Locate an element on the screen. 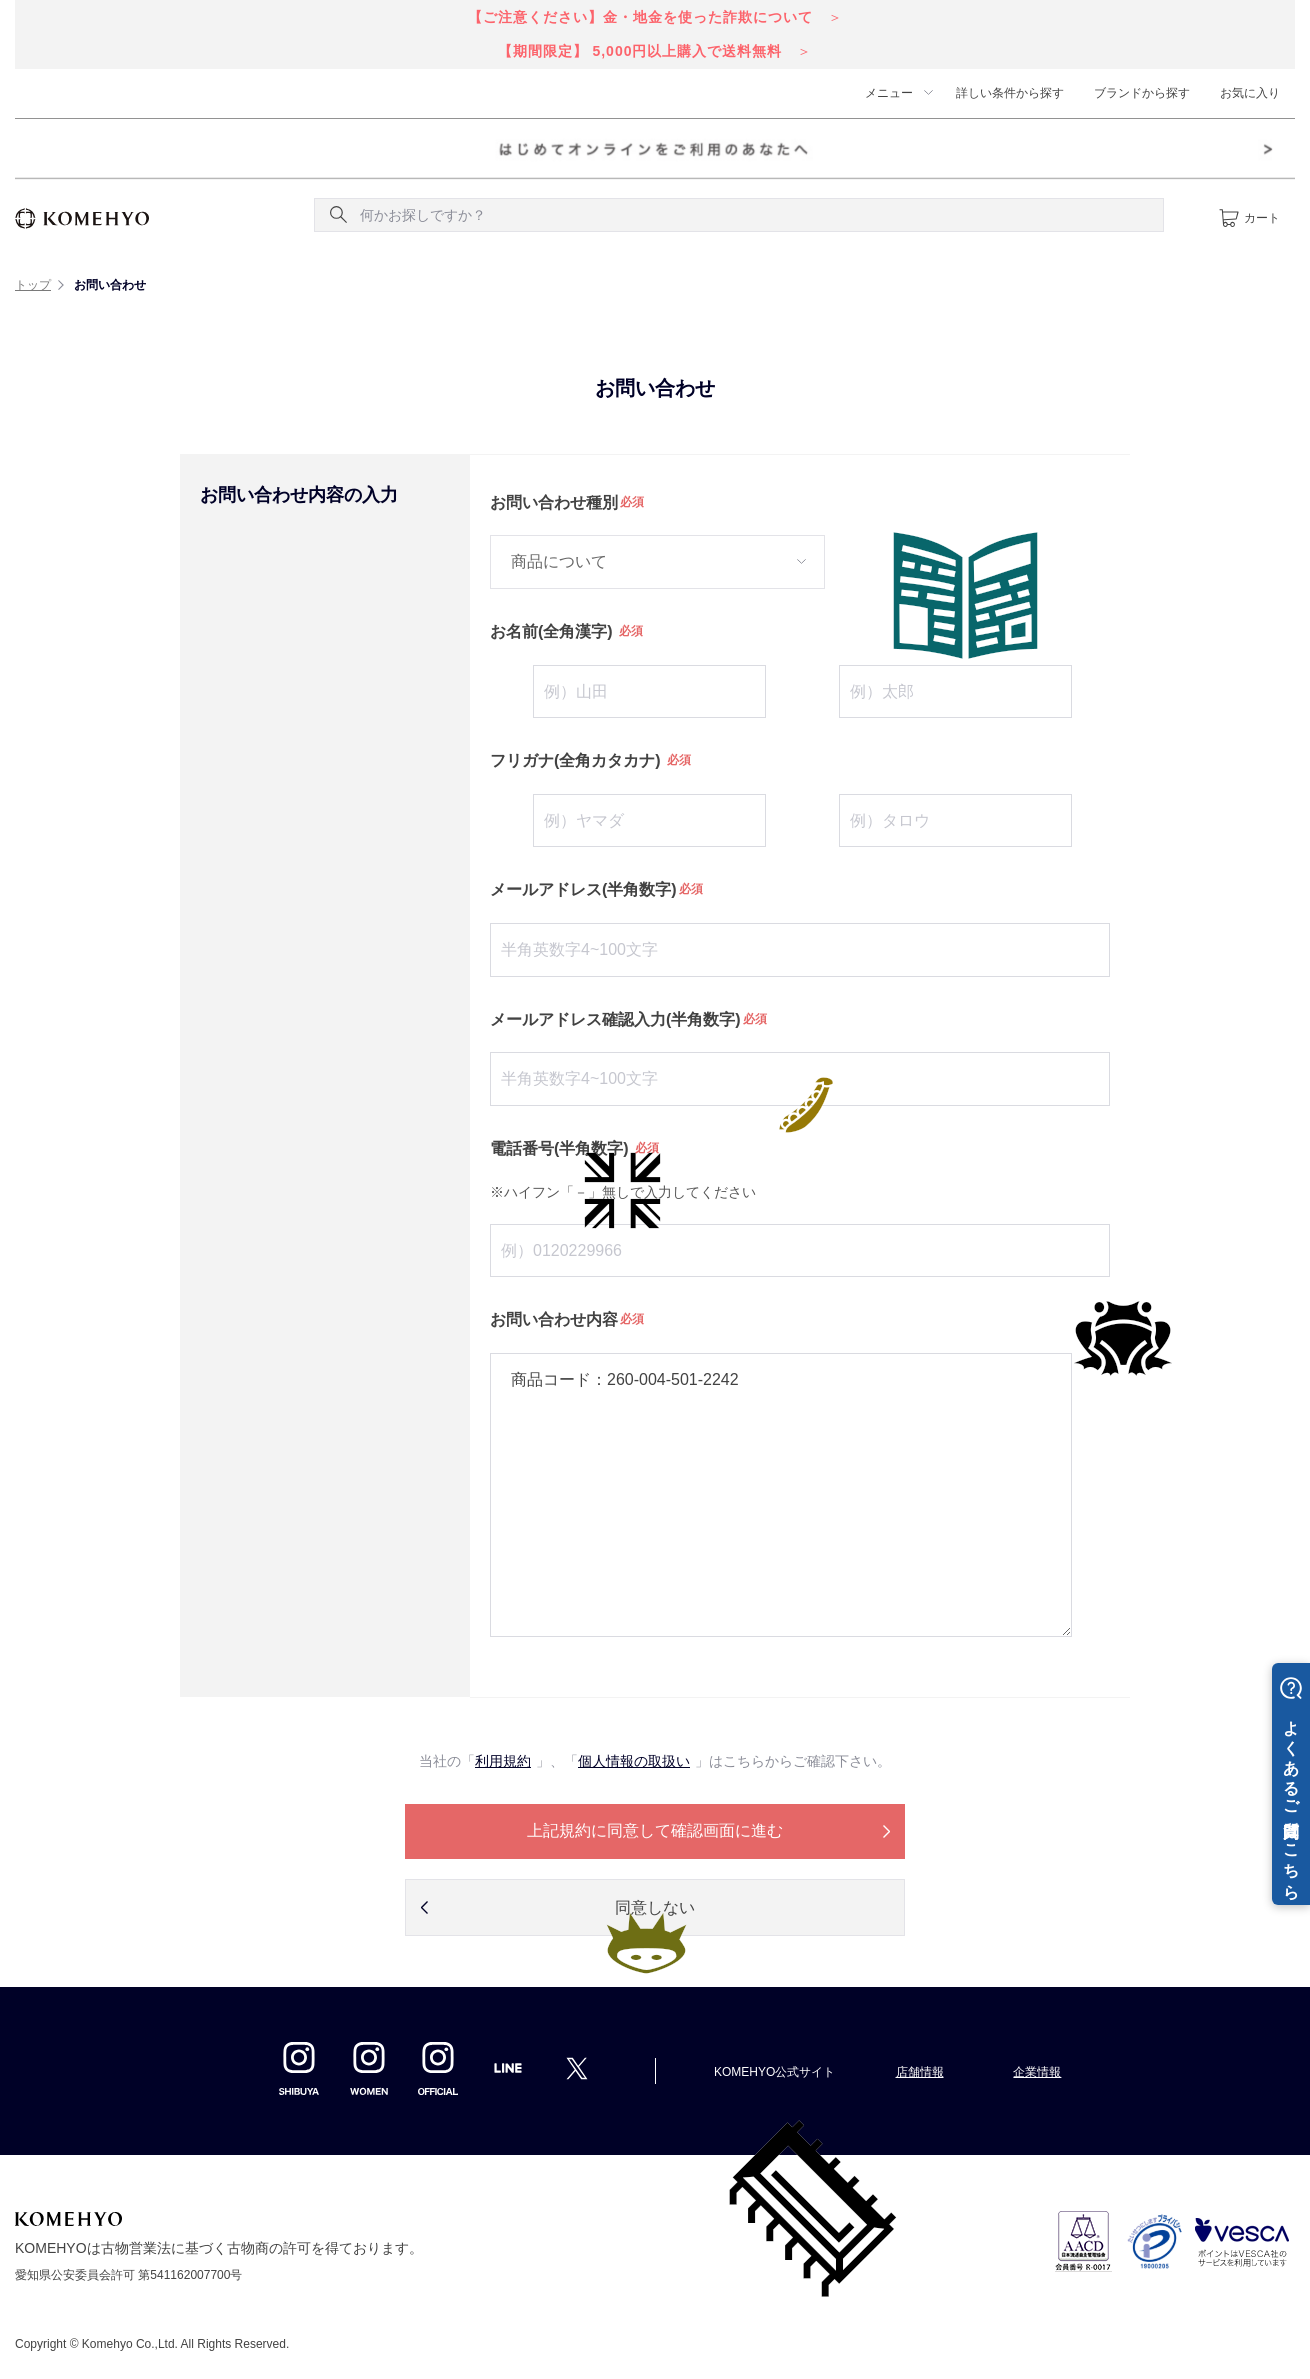  represents a frog character or creature in a game is located at coordinates (1123, 1336).